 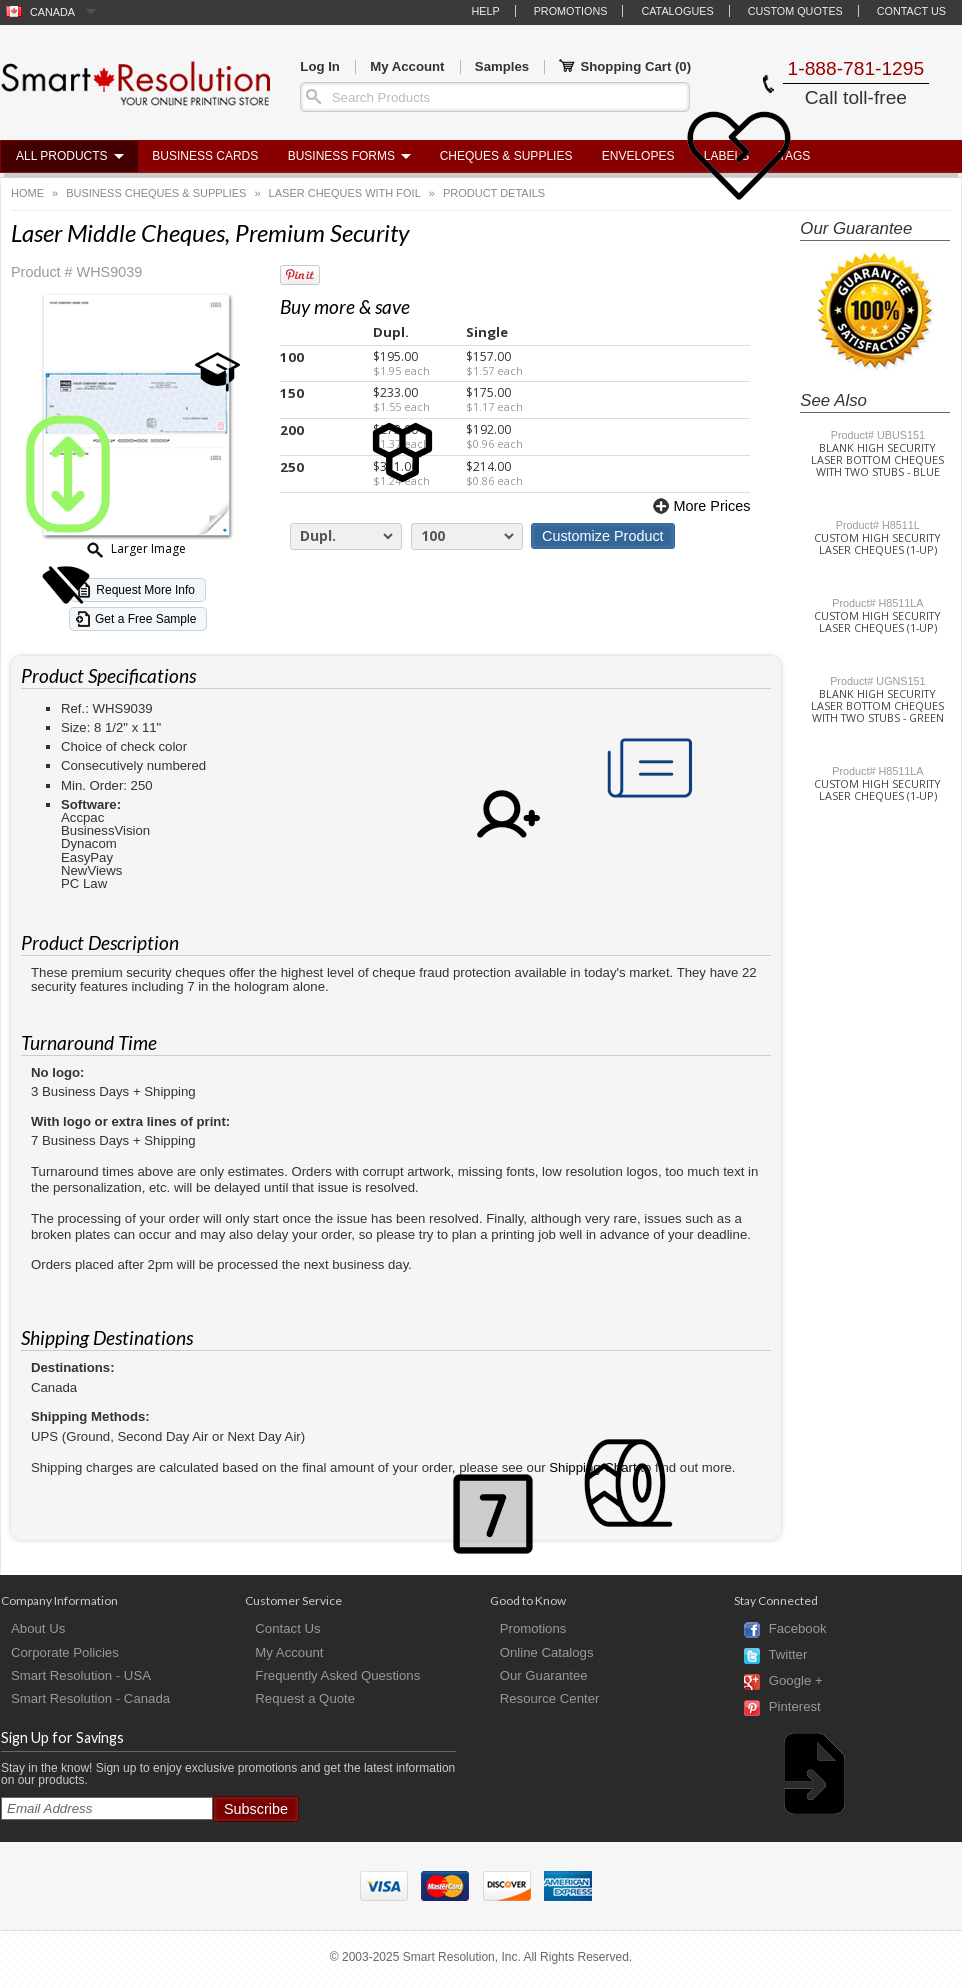 What do you see at coordinates (493, 1514) in the screenshot?
I see `select or navigate to item number seven` at bounding box center [493, 1514].